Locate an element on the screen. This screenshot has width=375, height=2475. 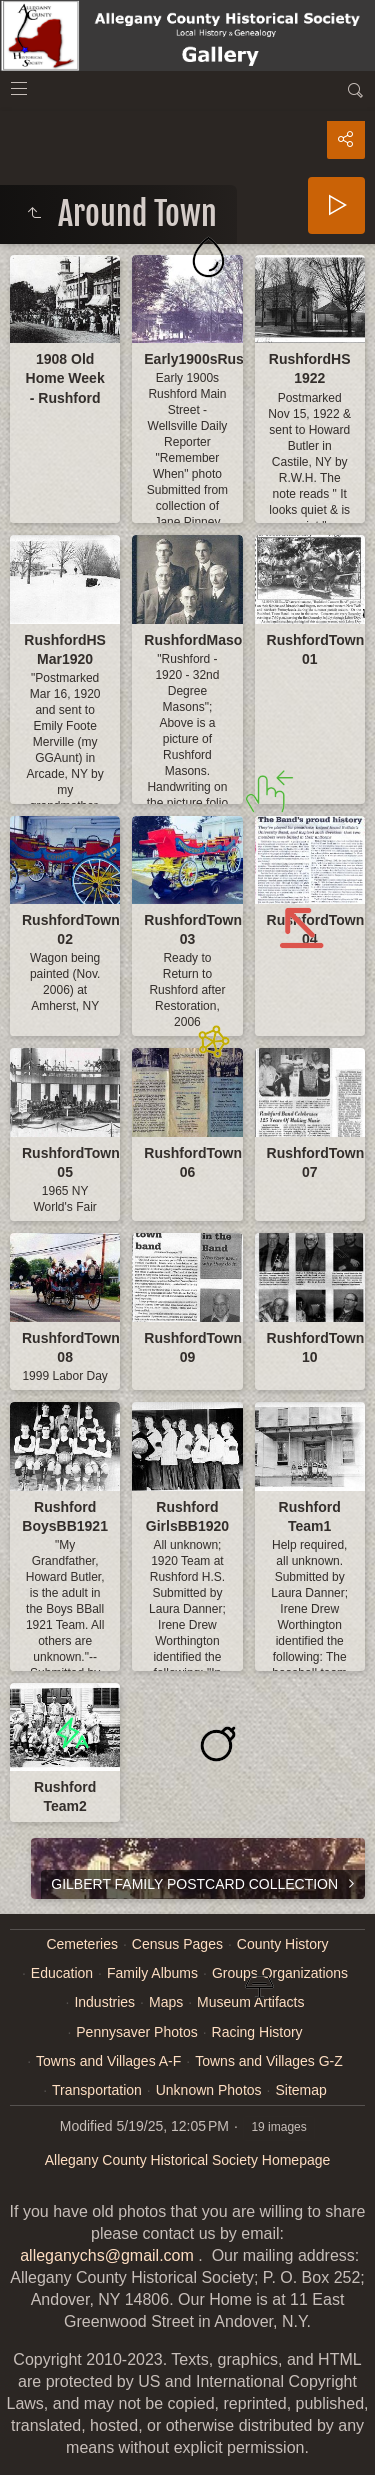
toggle auto-flash mode in camera settings is located at coordinates (72, 1734).